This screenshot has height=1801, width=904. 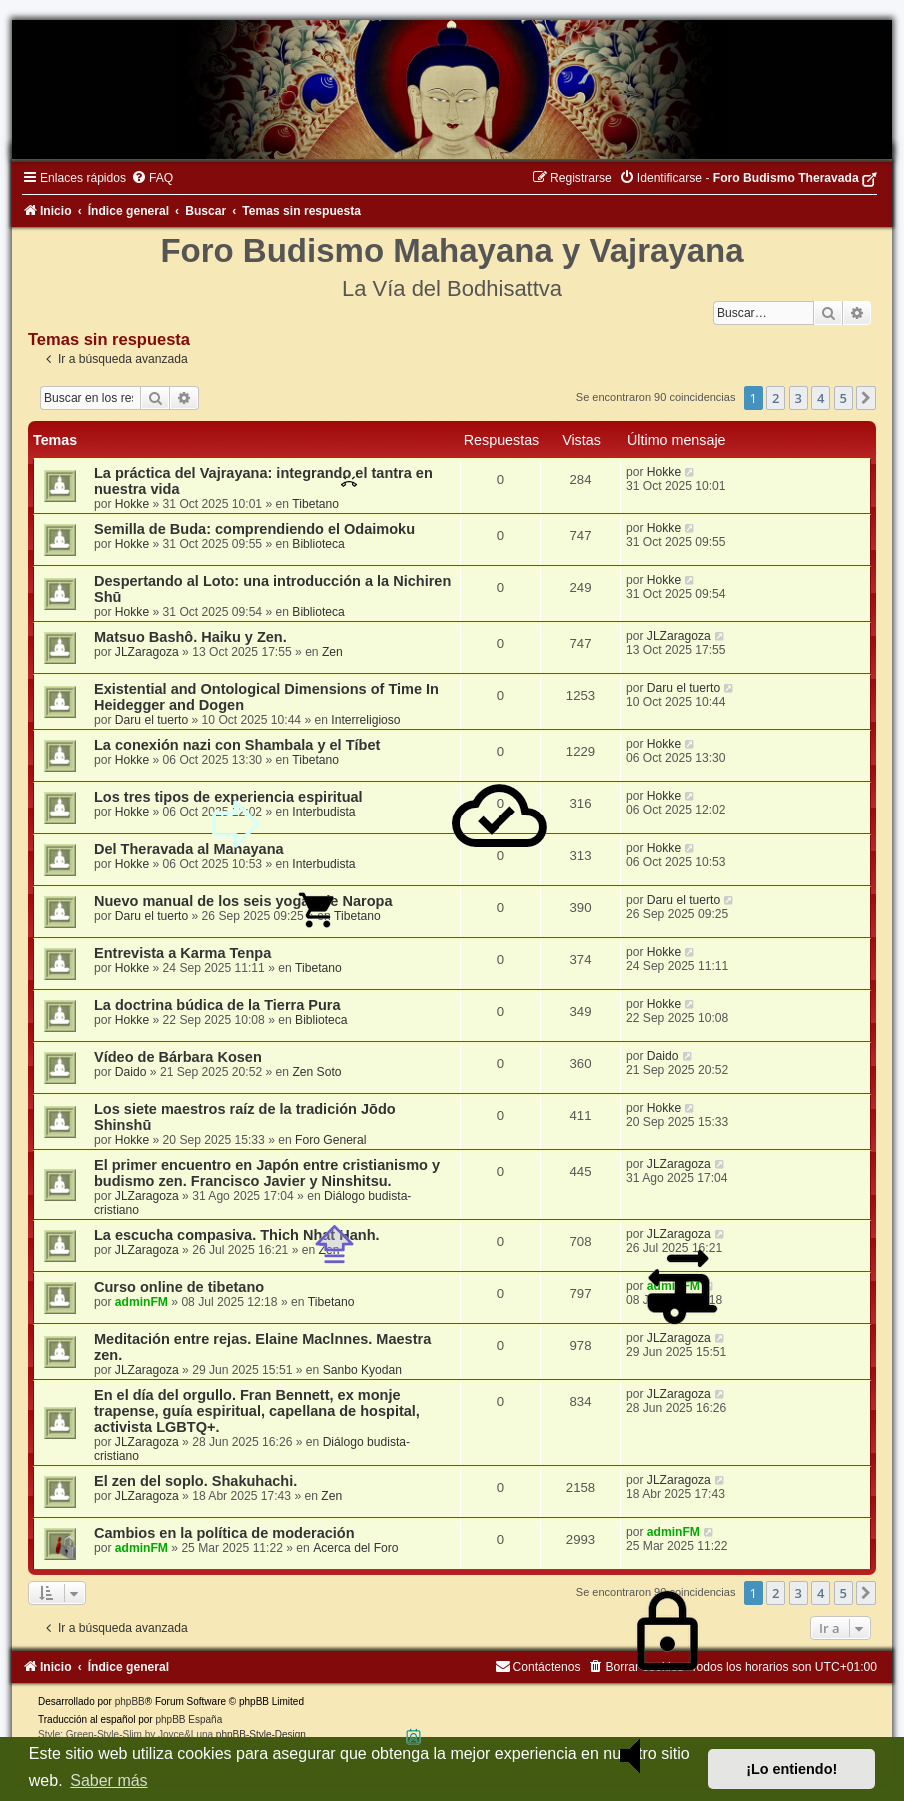 What do you see at coordinates (413, 1736) in the screenshot?
I see `view contact details` at bounding box center [413, 1736].